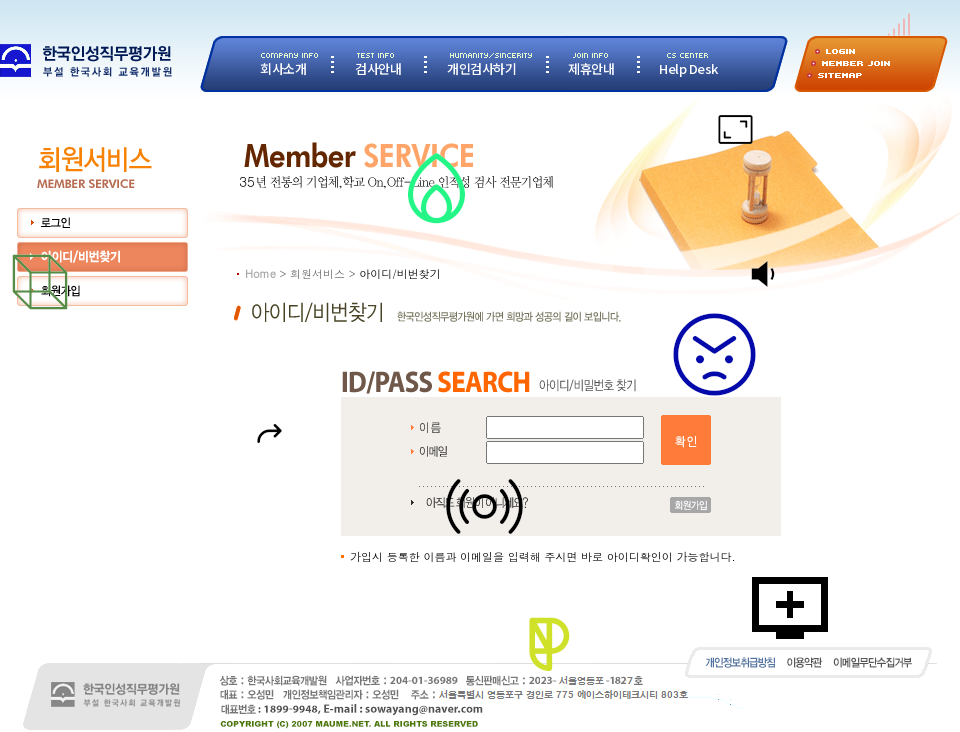 The height and width of the screenshot is (732, 960). What do you see at coordinates (545, 641) in the screenshot?
I see `phosphor icons brand logo` at bounding box center [545, 641].